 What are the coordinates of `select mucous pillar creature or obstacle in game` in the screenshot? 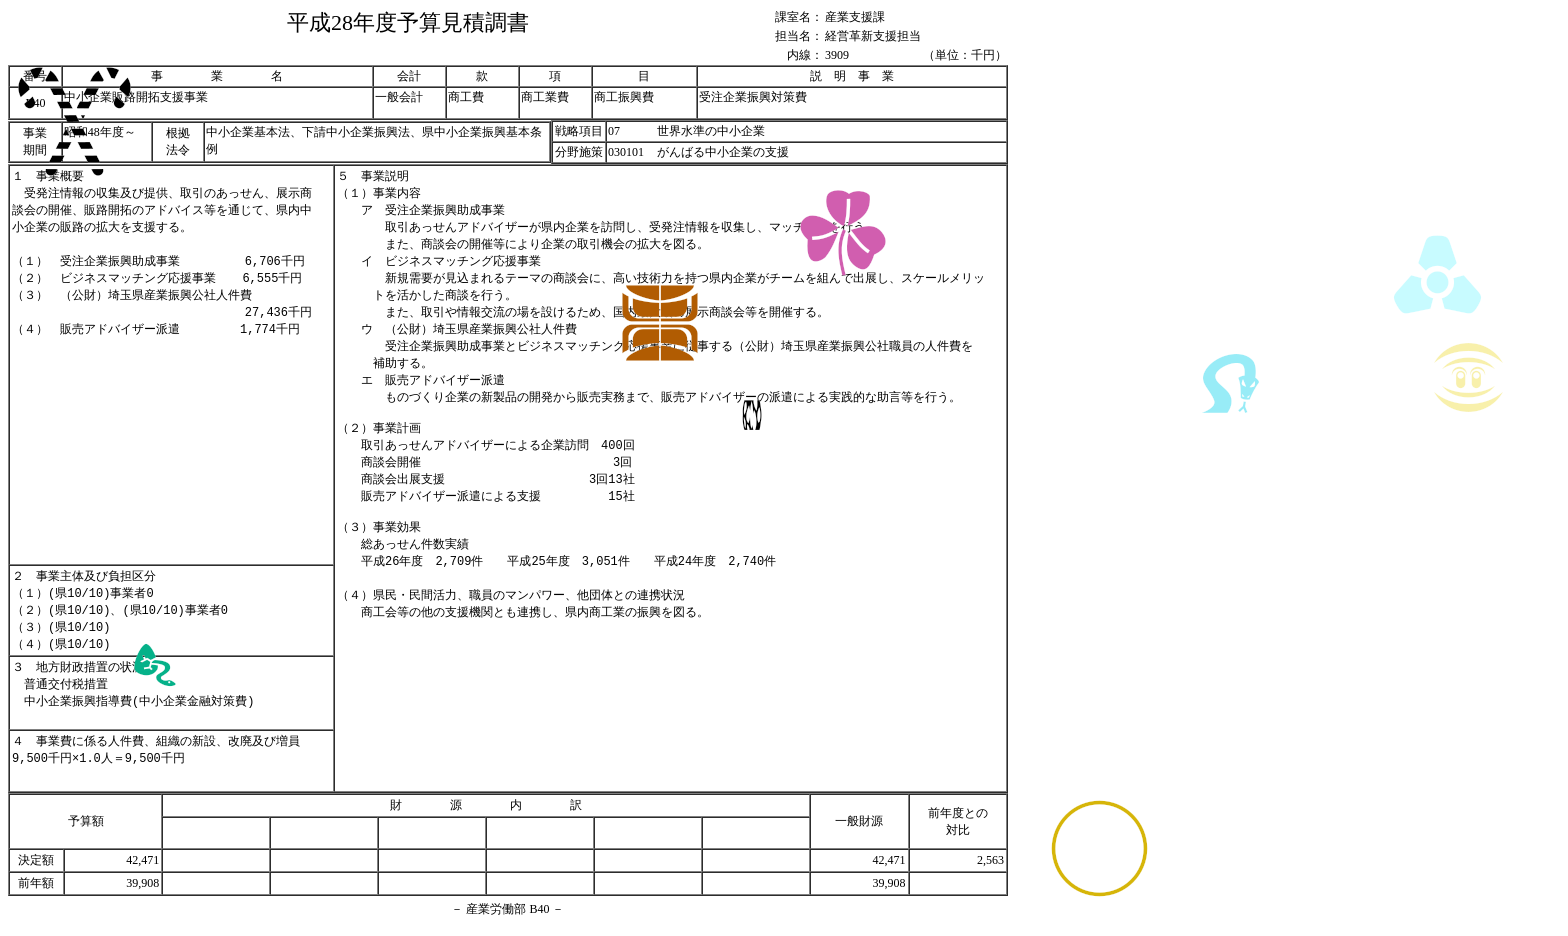 It's located at (752, 415).